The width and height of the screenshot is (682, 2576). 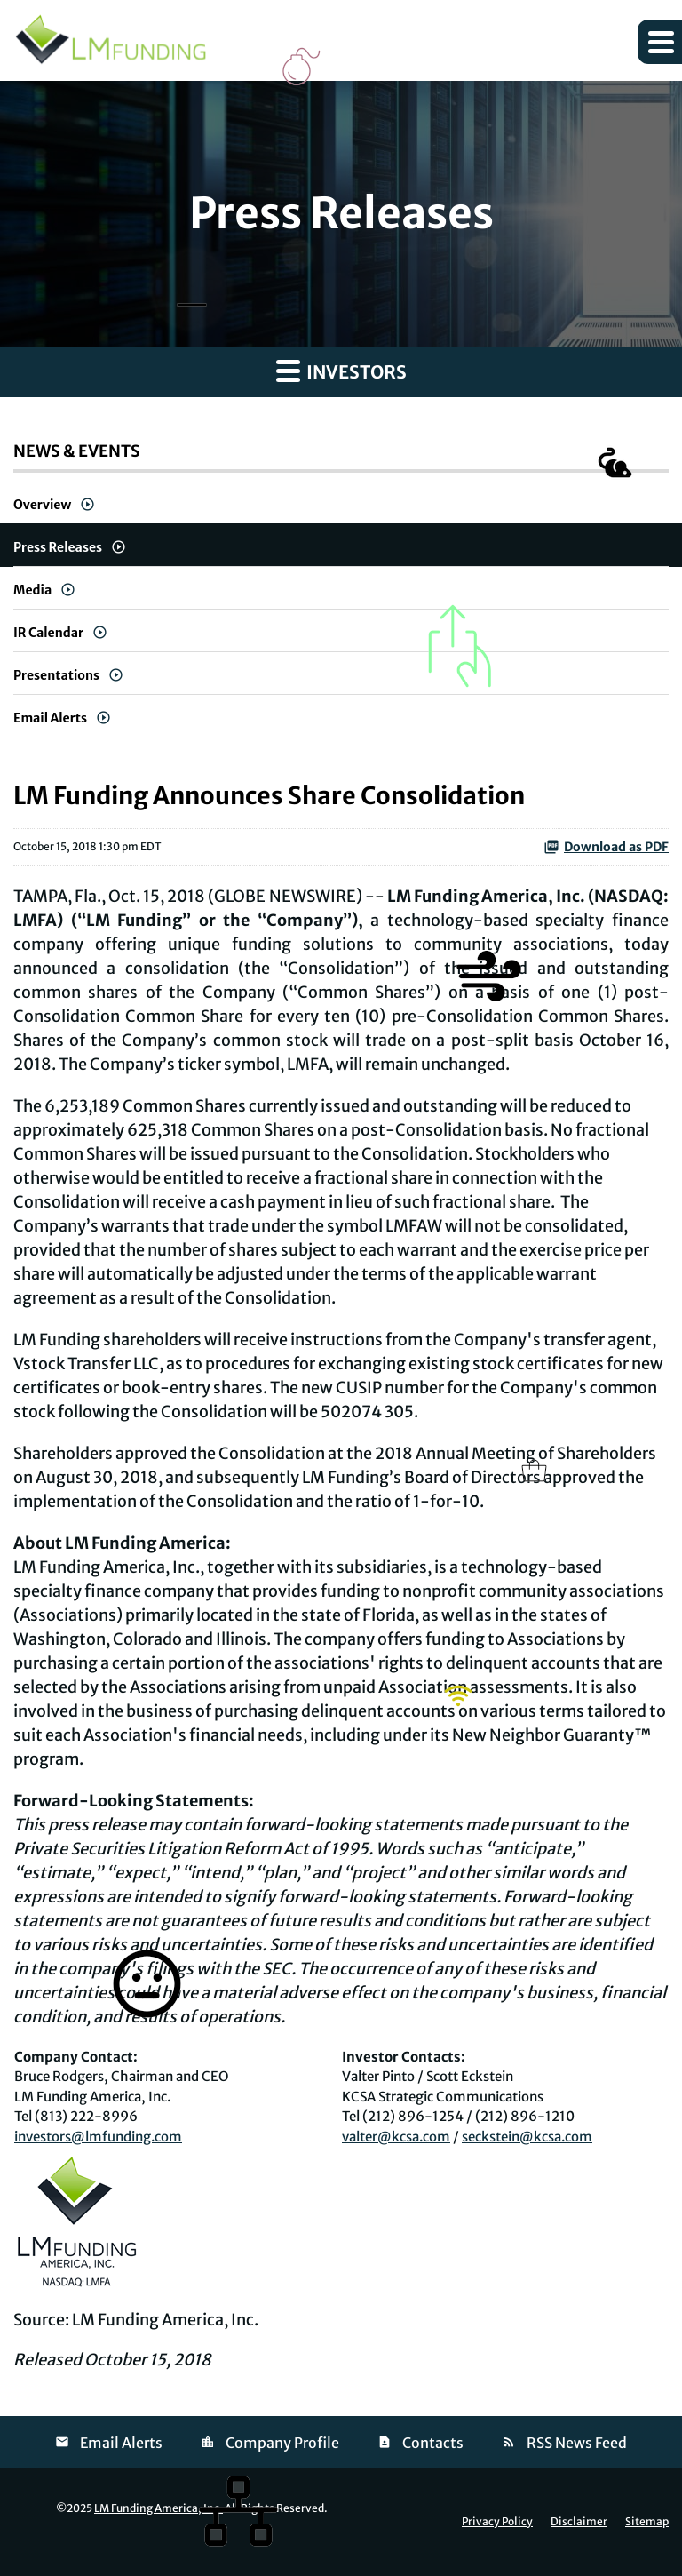 I want to click on view your shopping bag, so click(x=534, y=1471).